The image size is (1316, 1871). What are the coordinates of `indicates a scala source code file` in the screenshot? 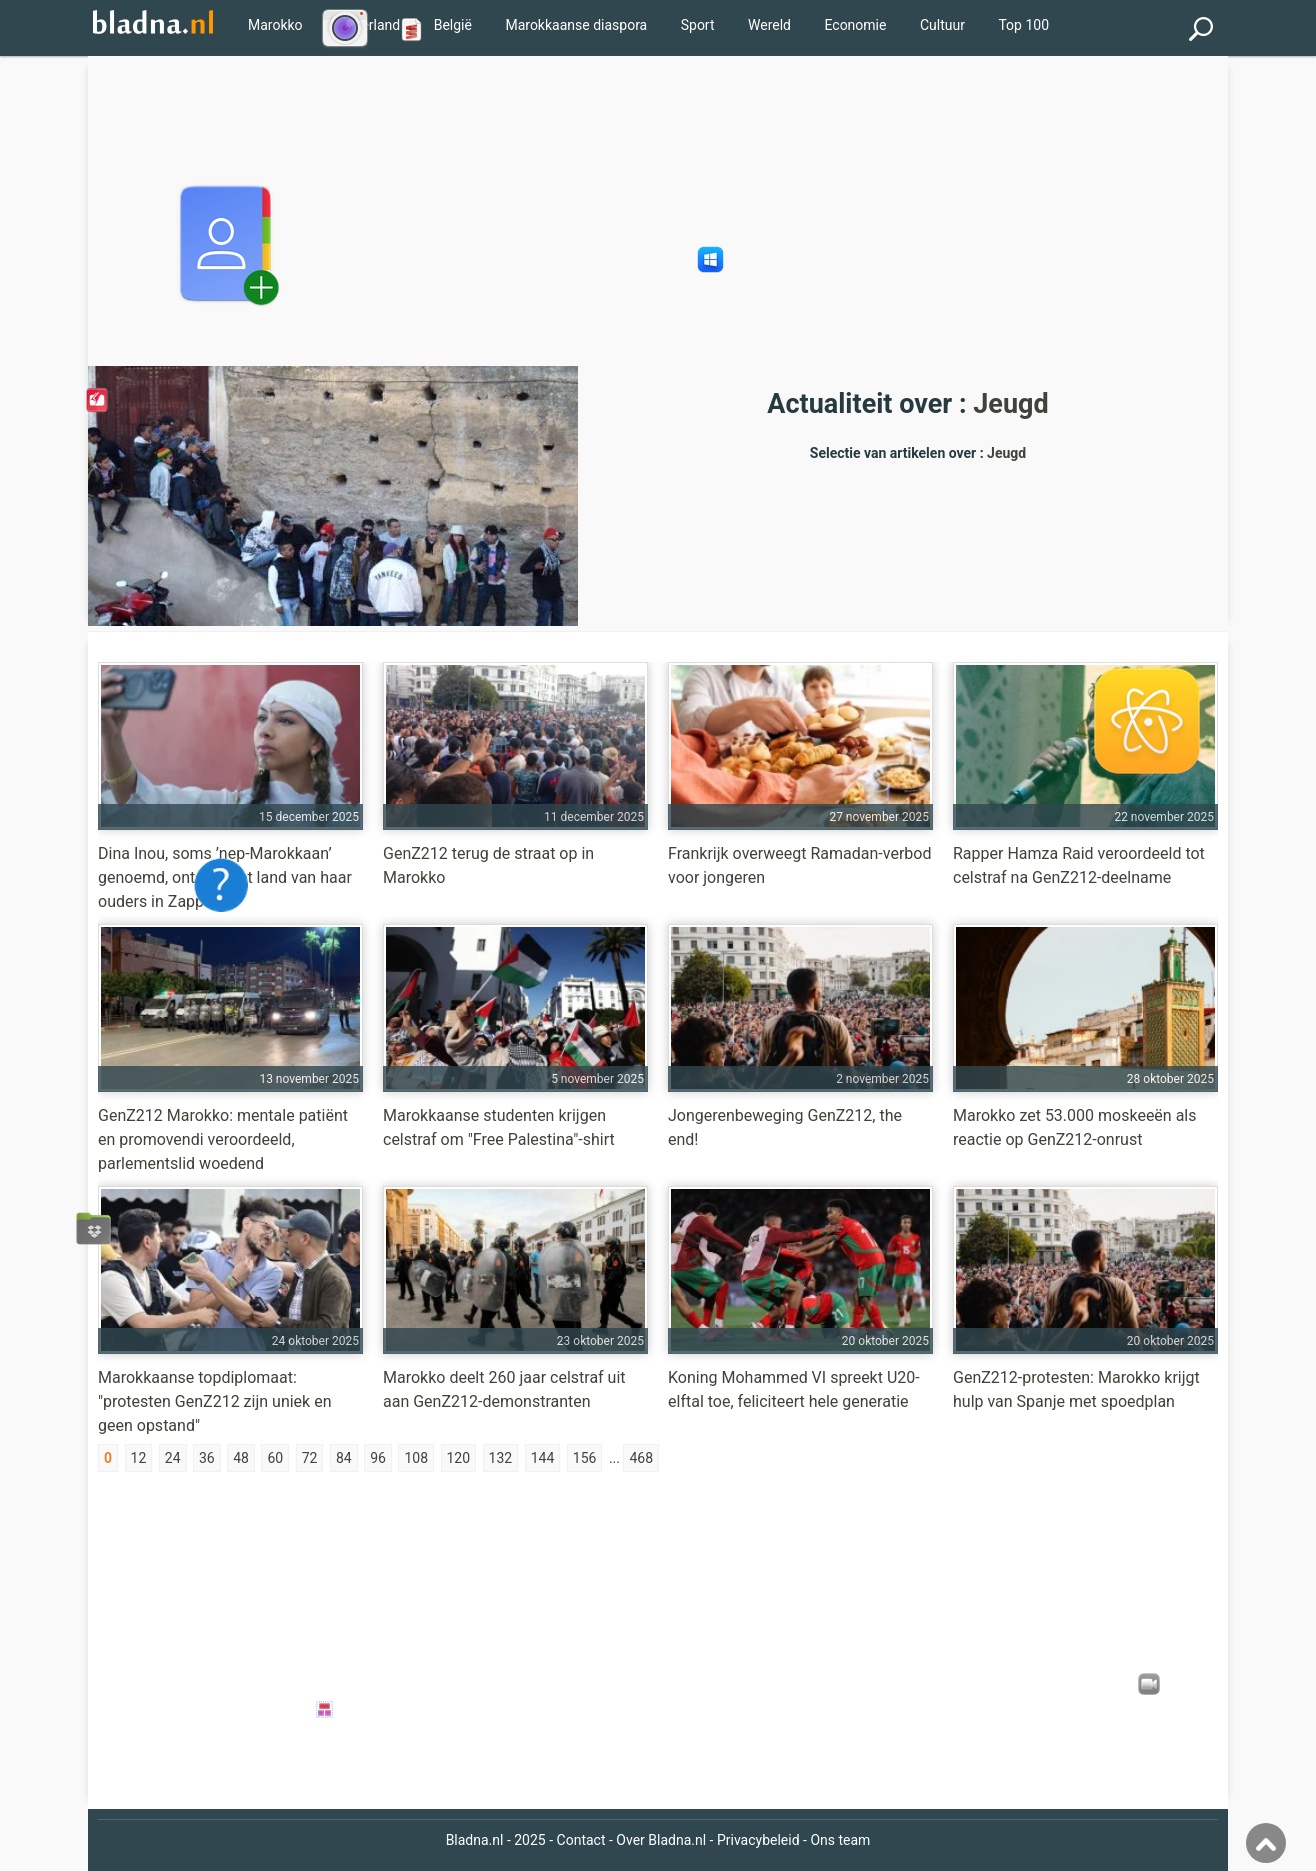 It's located at (411, 29).